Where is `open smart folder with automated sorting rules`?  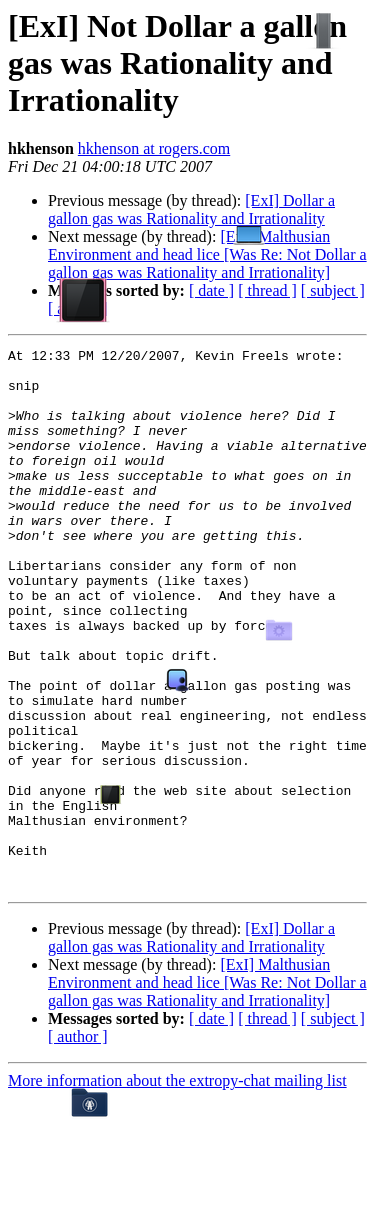 open smart folder with automated sorting rules is located at coordinates (279, 630).